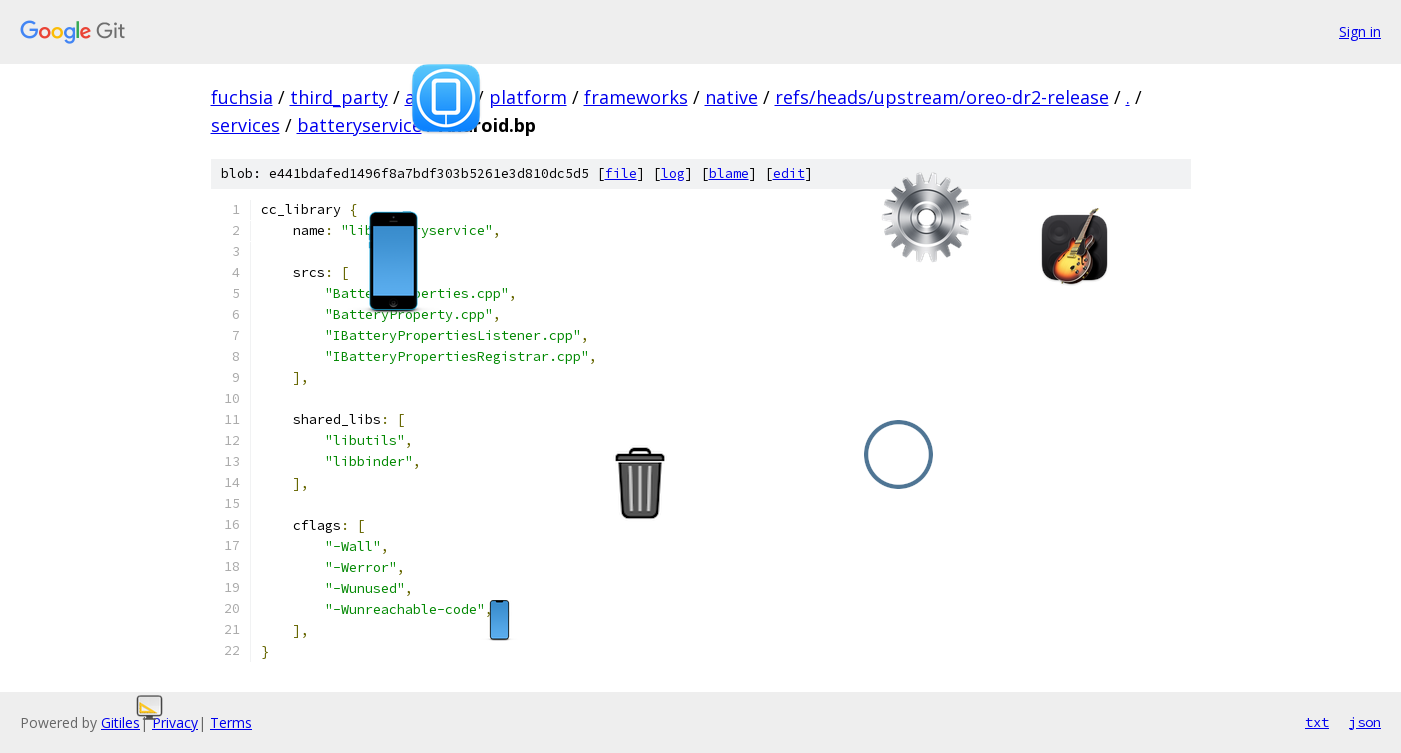 The width and height of the screenshot is (1401, 753). Describe the element at coordinates (393, 262) in the screenshot. I see `iPhone 5c device icon for system identification` at that location.